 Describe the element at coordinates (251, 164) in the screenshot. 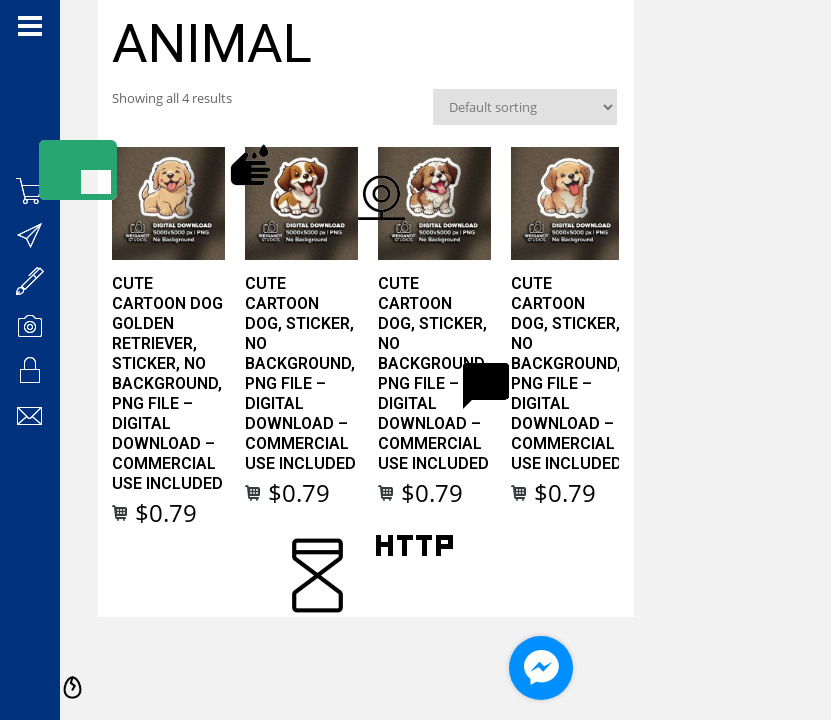

I see `wash your hands reminder` at that location.